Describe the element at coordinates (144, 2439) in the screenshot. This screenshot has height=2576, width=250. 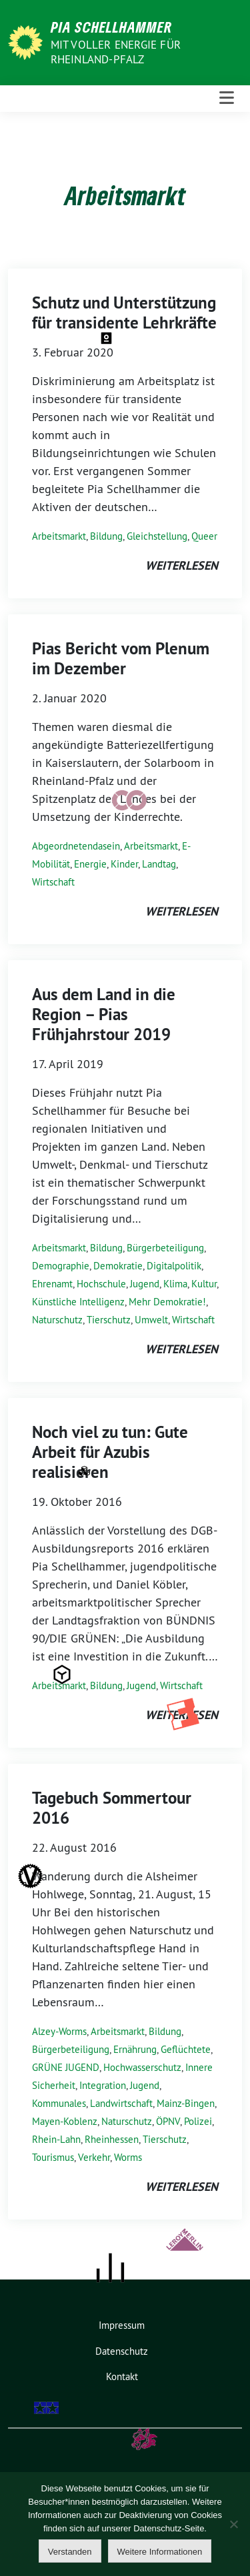
I see `visit furaffinity website` at that location.